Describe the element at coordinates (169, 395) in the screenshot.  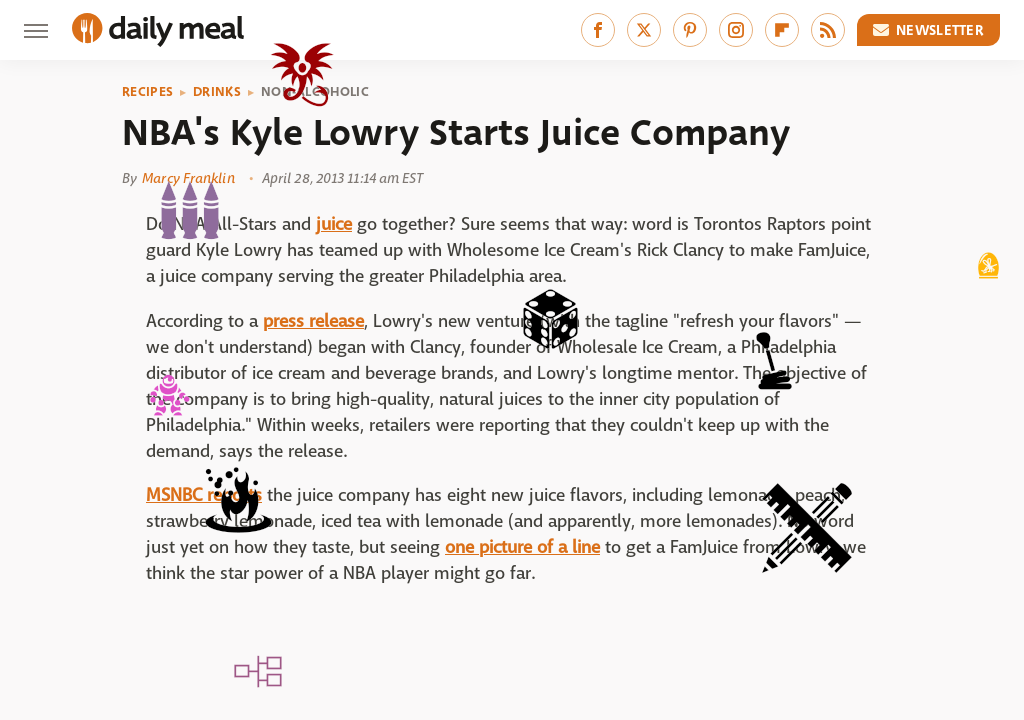
I see `select astronaut or space character` at that location.